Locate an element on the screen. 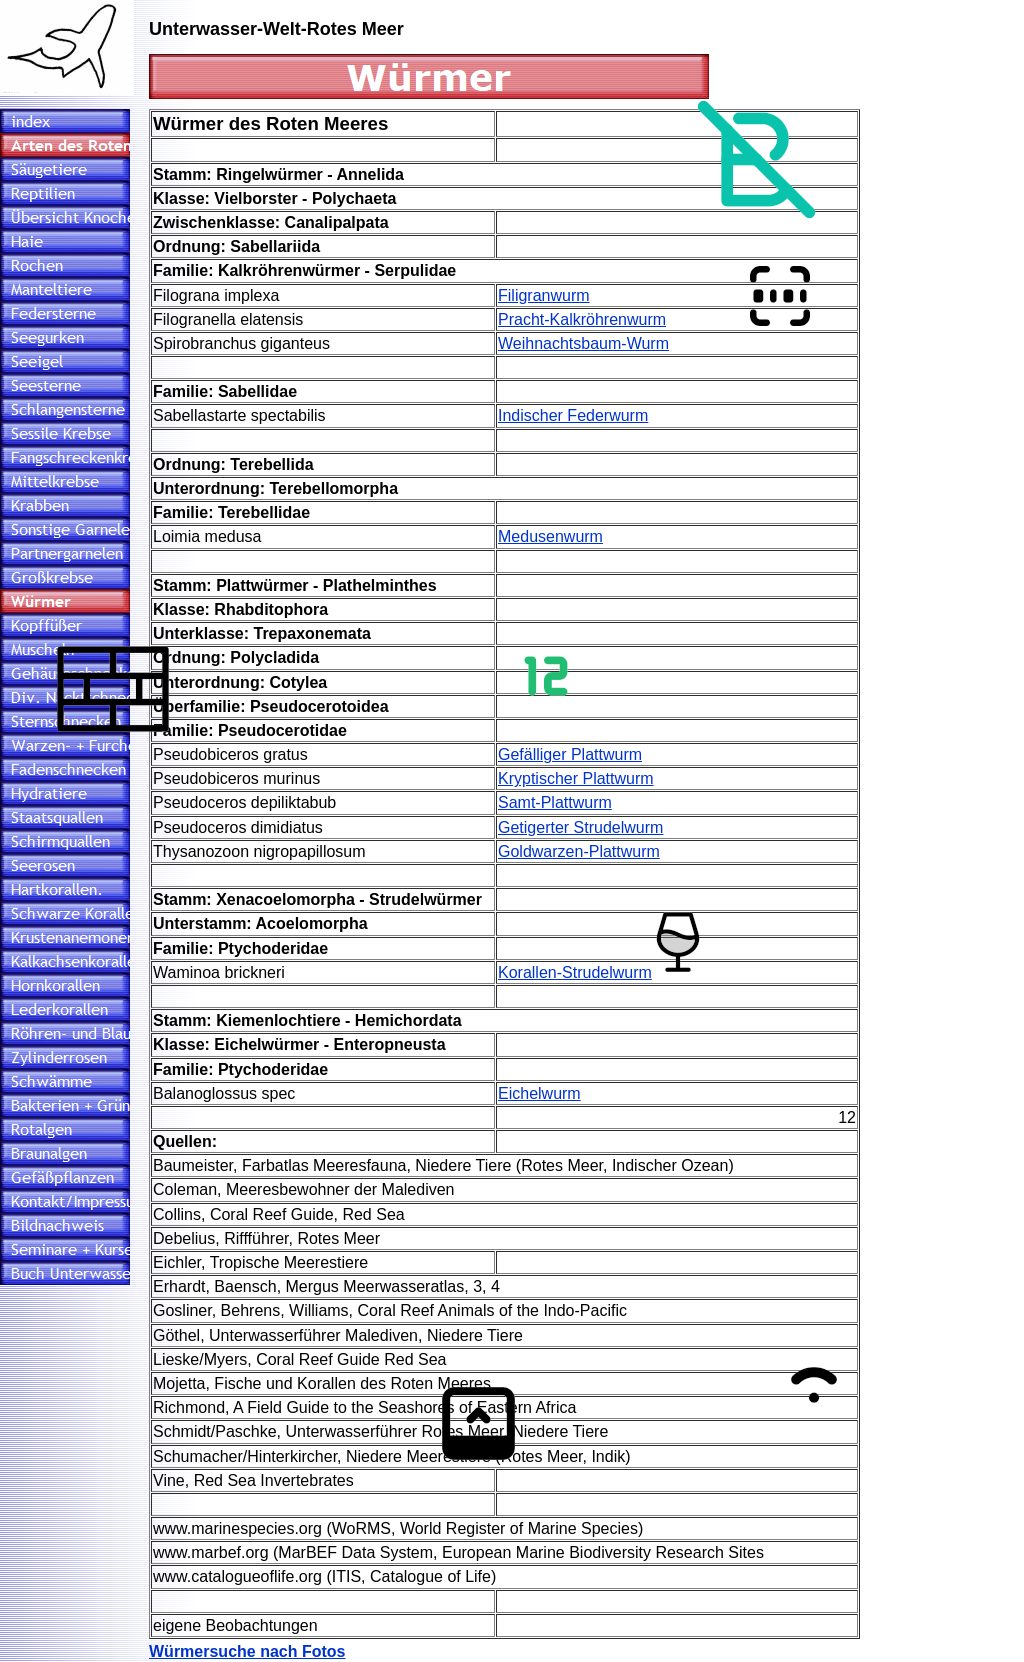 Image resolution: width=1024 pixels, height=1662 pixels. expand the bottom bar or panel is located at coordinates (478, 1423).